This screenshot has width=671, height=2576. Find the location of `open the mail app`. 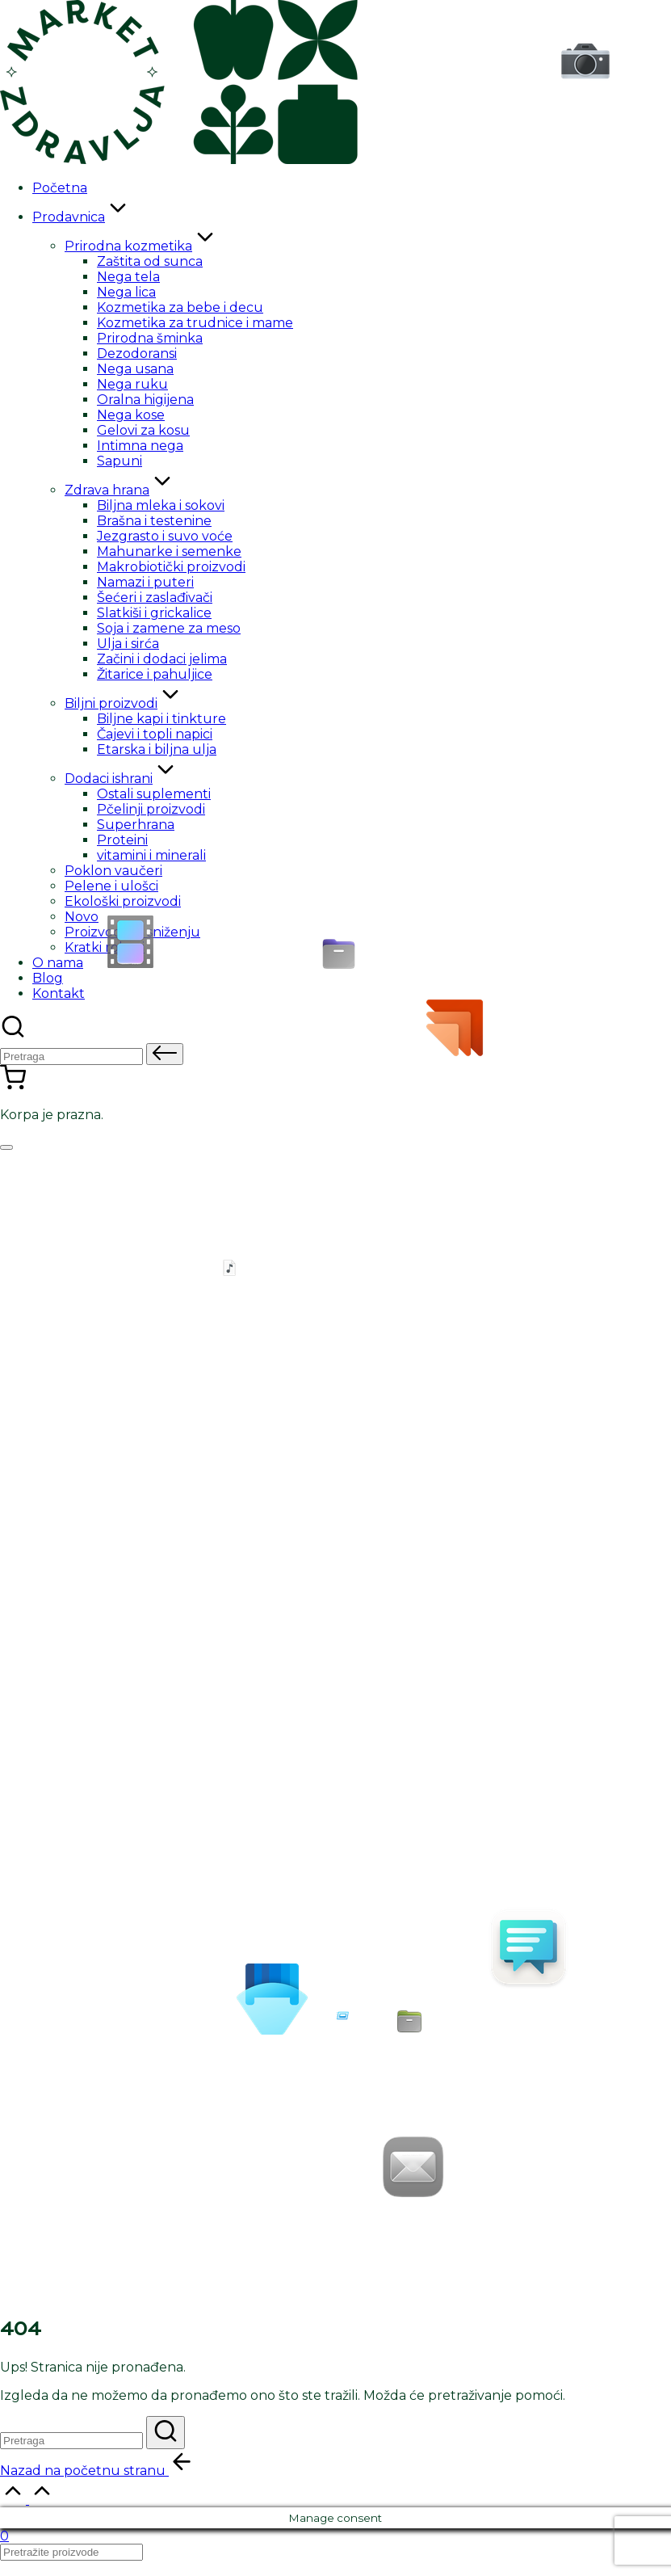

open the mail app is located at coordinates (413, 2166).